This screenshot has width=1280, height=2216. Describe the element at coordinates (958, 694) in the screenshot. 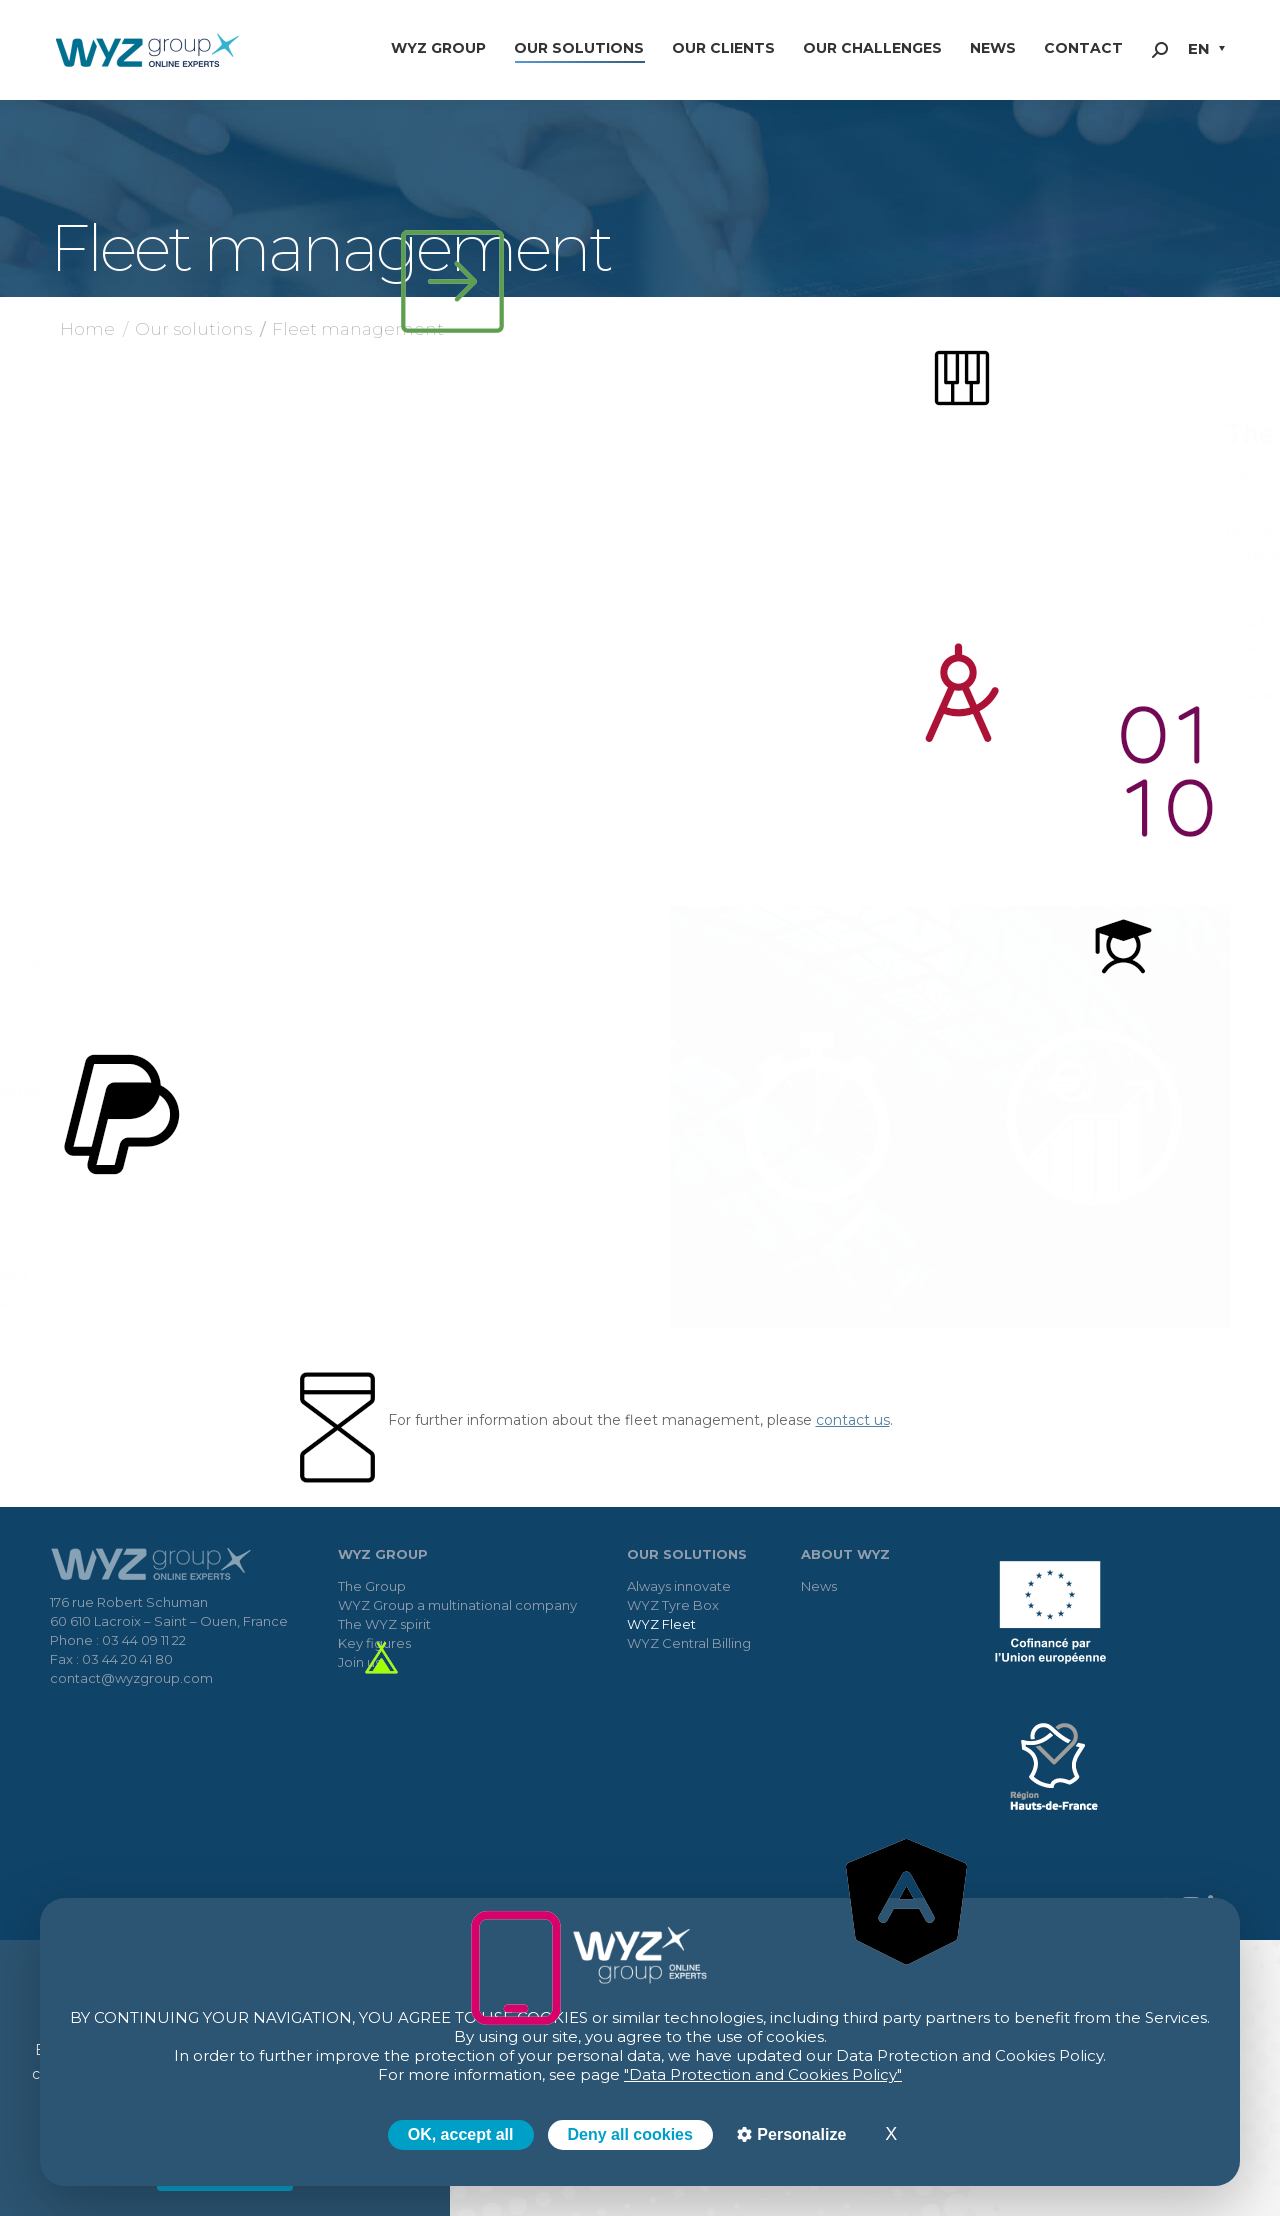

I see `access drawing or drafting tools` at that location.